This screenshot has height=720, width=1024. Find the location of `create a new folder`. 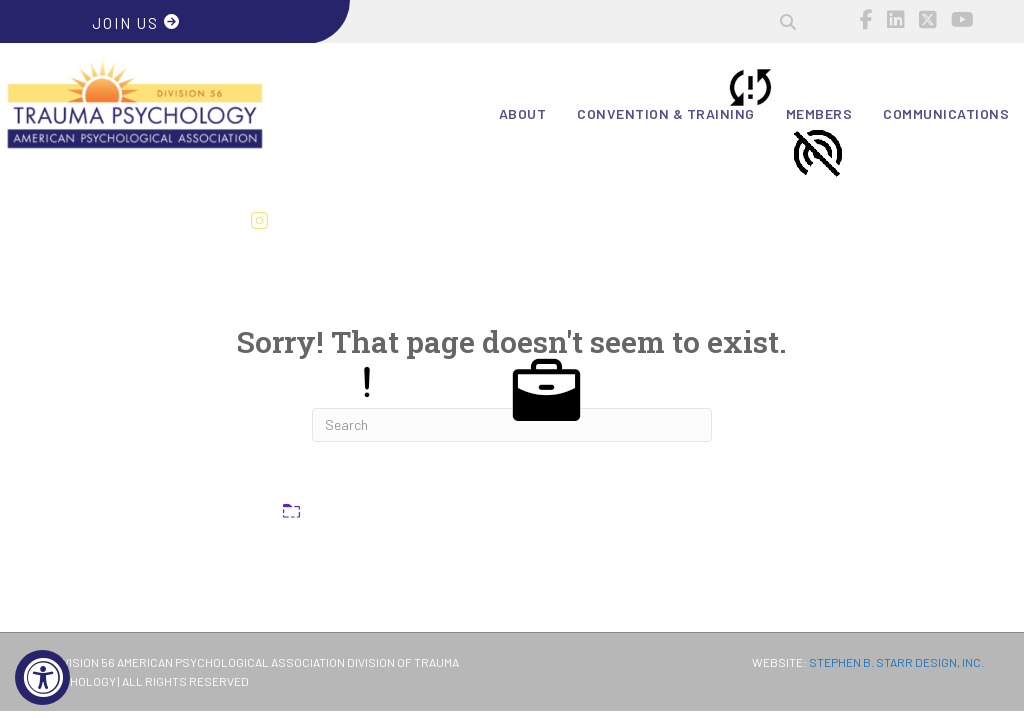

create a new folder is located at coordinates (291, 510).